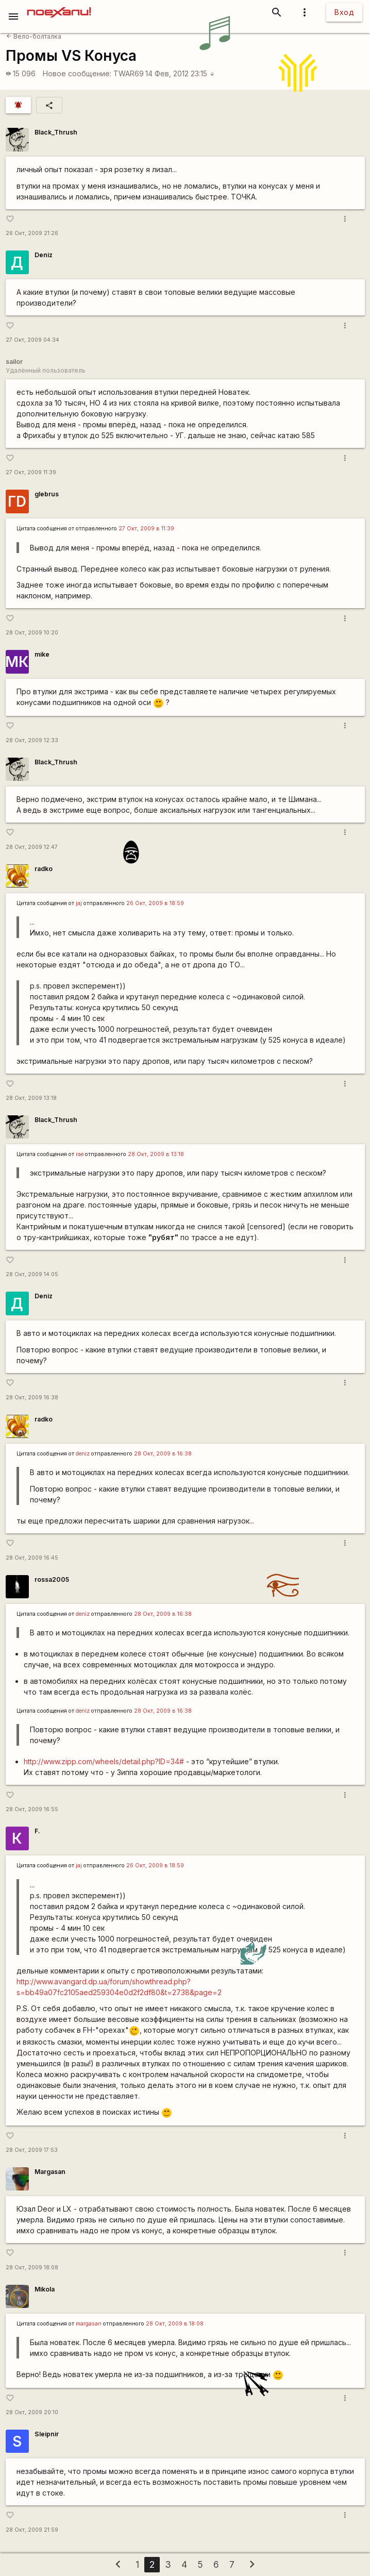  Describe the element at coordinates (131, 852) in the screenshot. I see `pig character or avatar in a game` at that location.